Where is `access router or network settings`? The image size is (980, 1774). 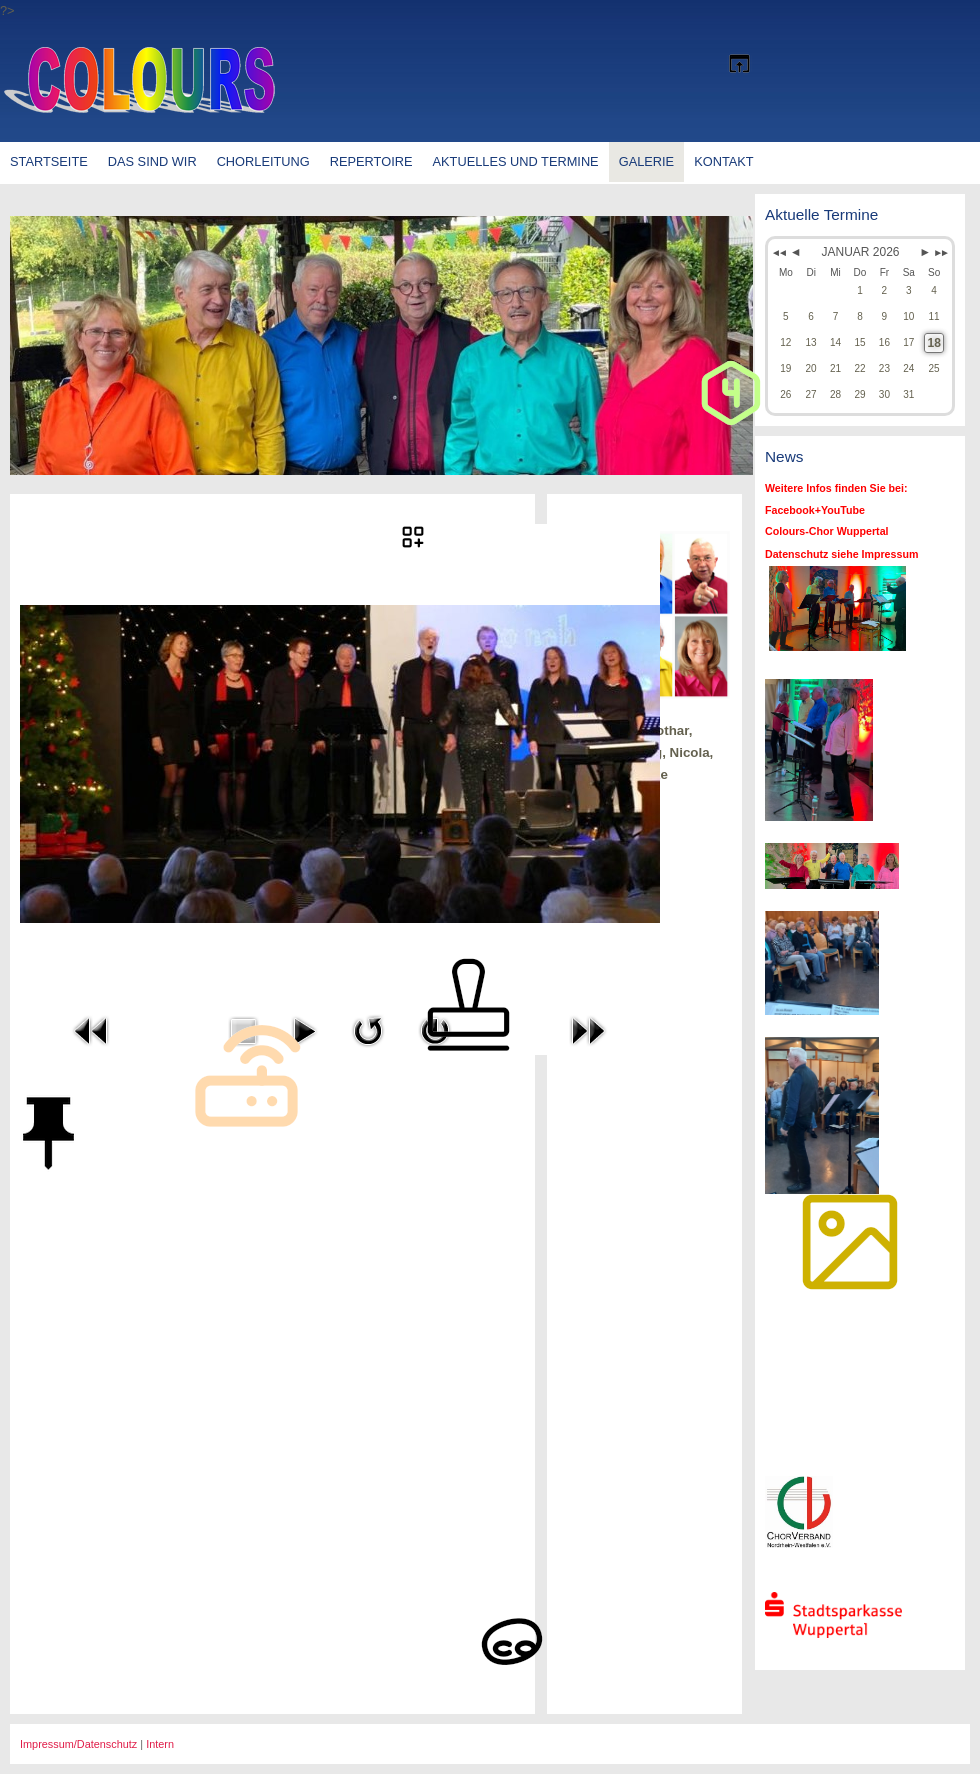 access router or network settings is located at coordinates (246, 1075).